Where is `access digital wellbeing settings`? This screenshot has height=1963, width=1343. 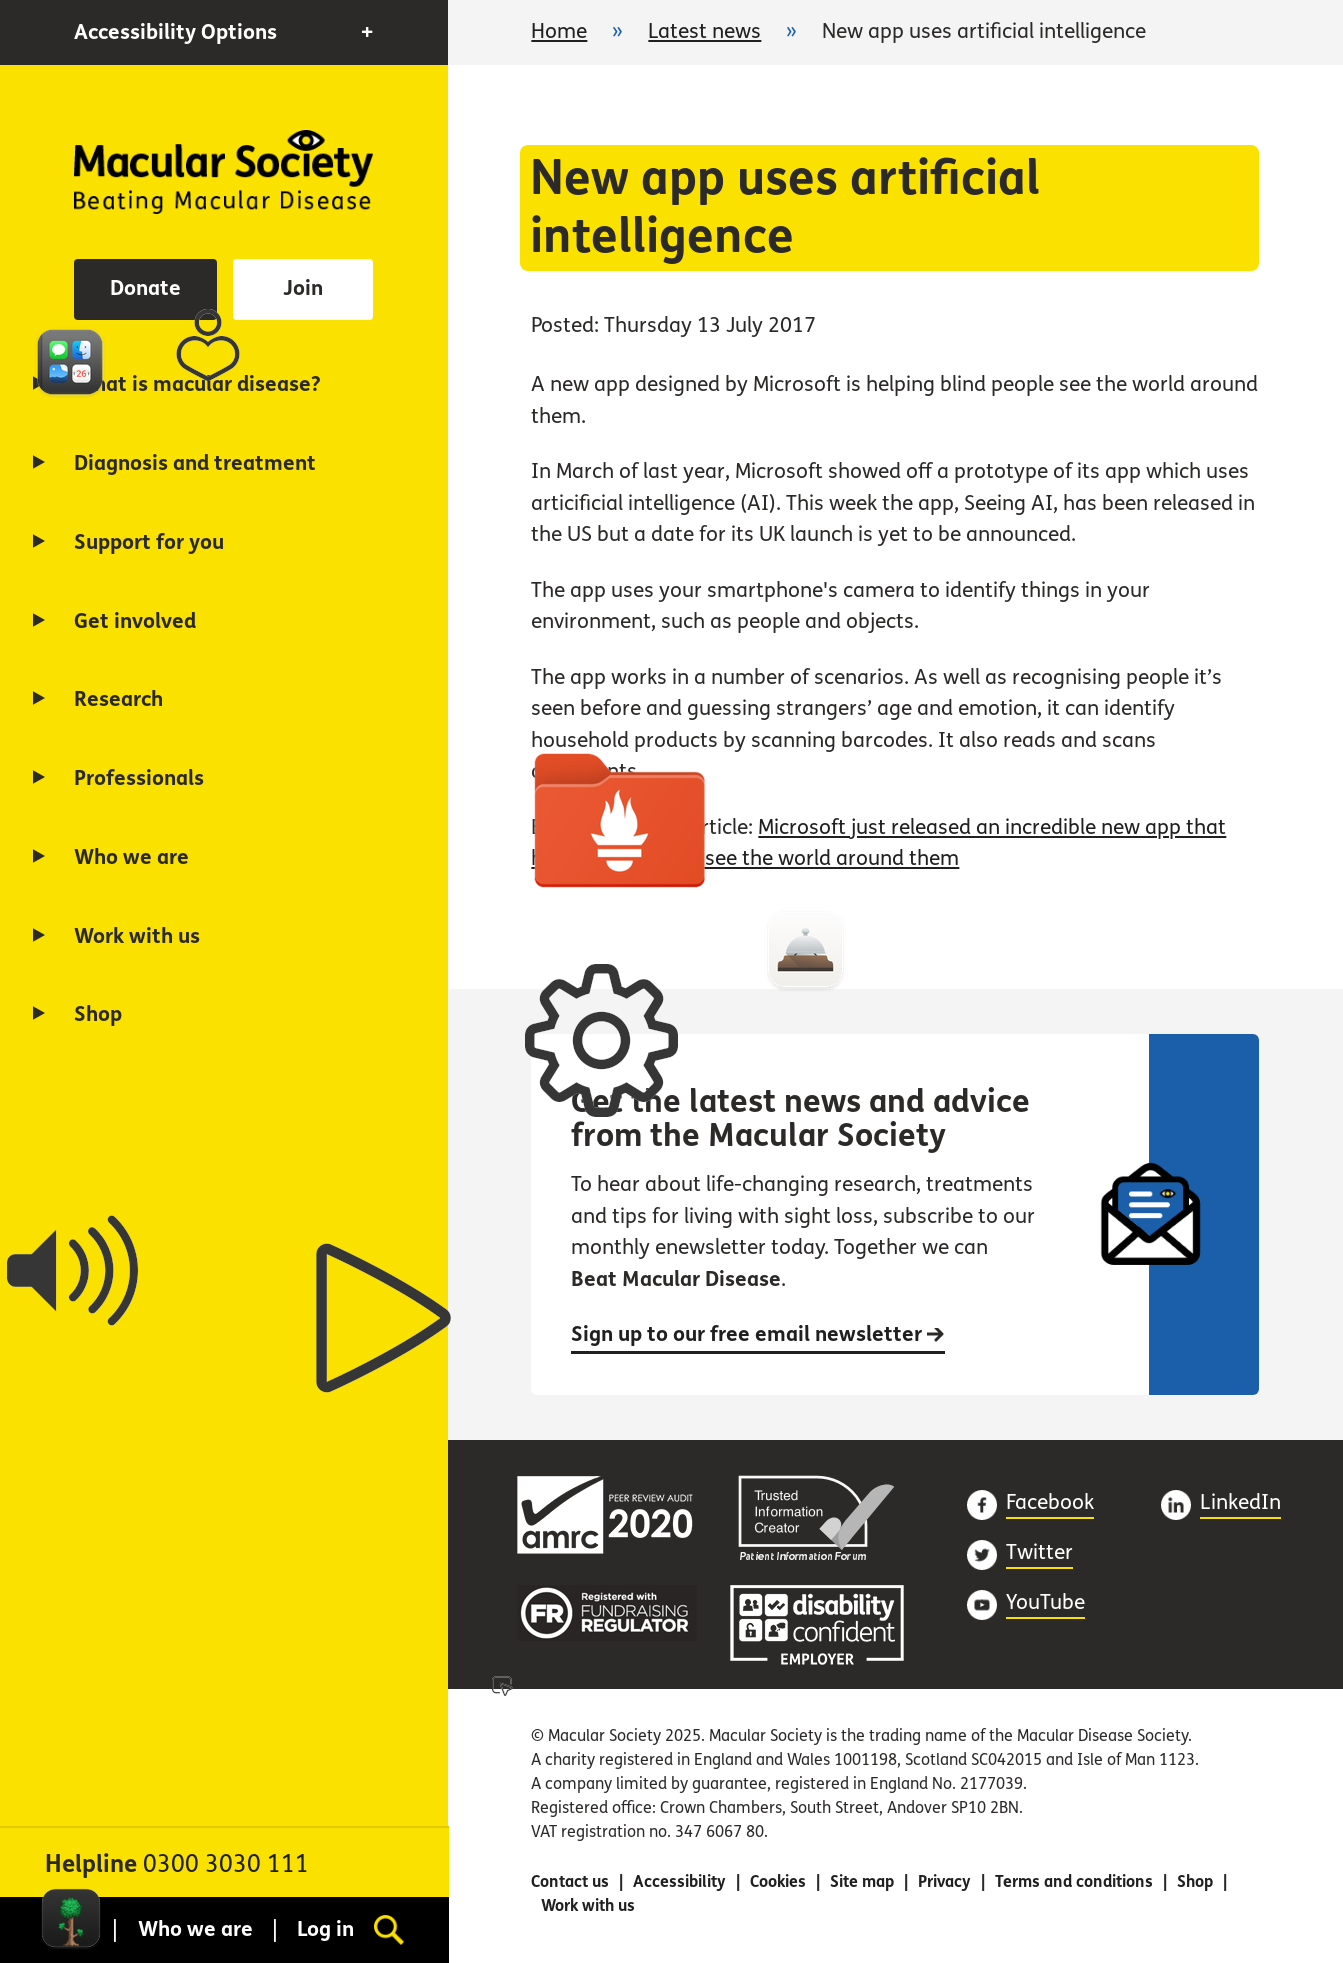
access digital wellbeing settings is located at coordinates (208, 345).